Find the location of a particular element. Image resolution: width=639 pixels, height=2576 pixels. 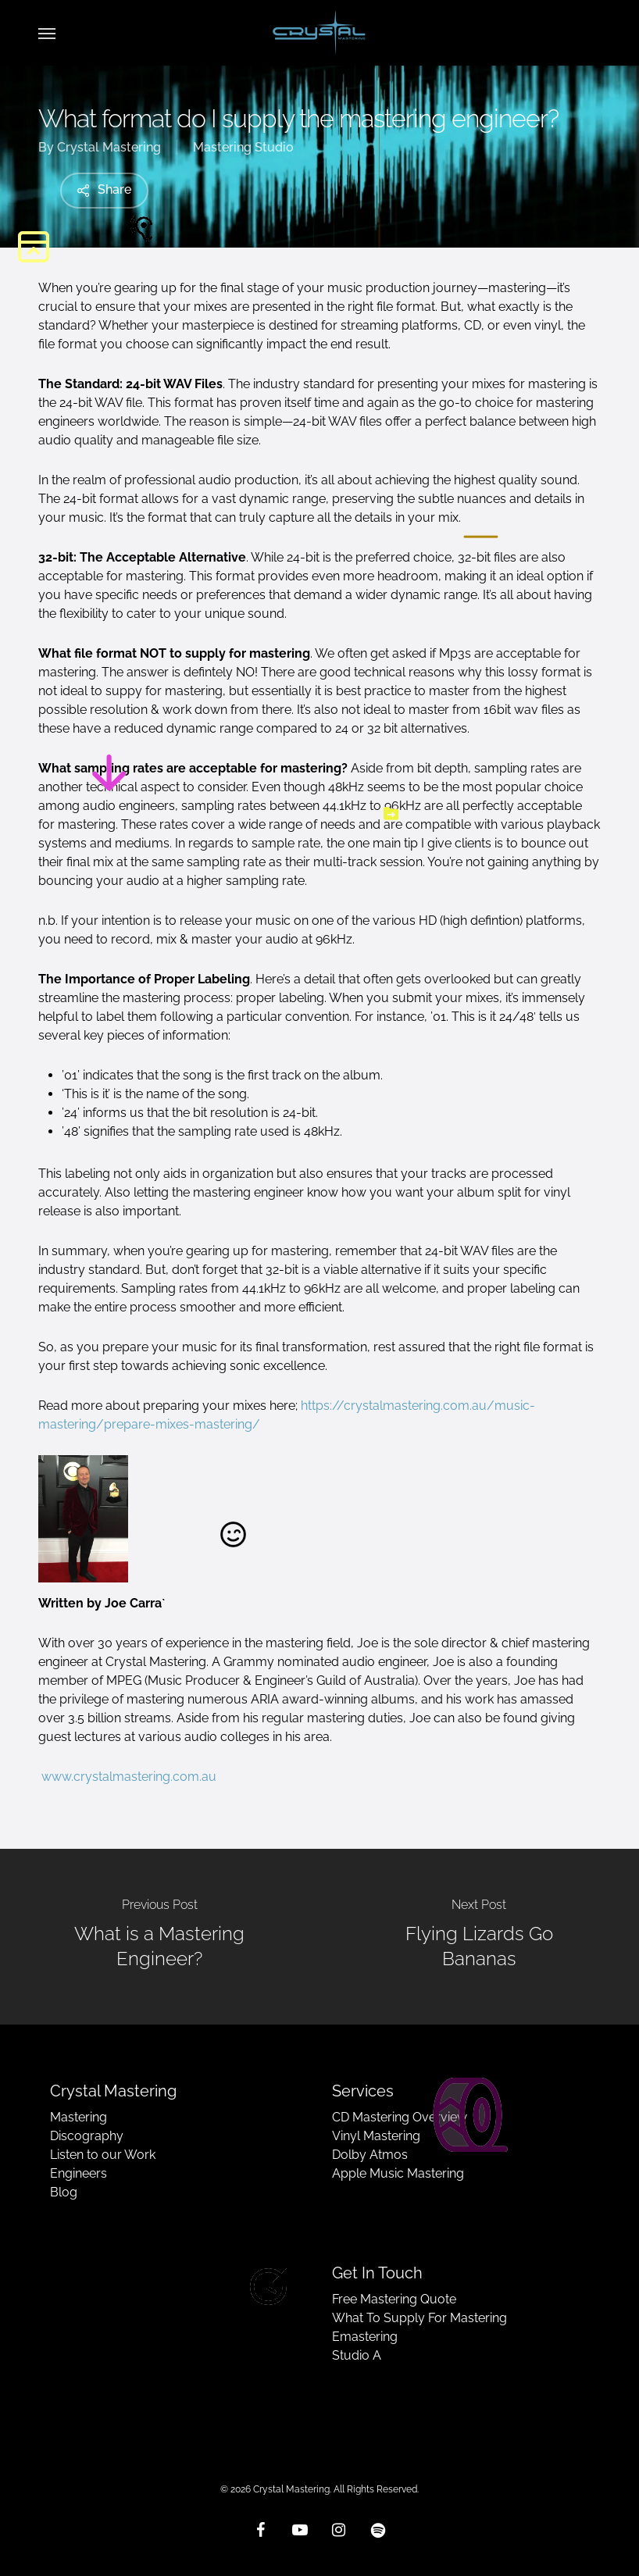

access a linked submodule or external repository is located at coordinates (391, 813).